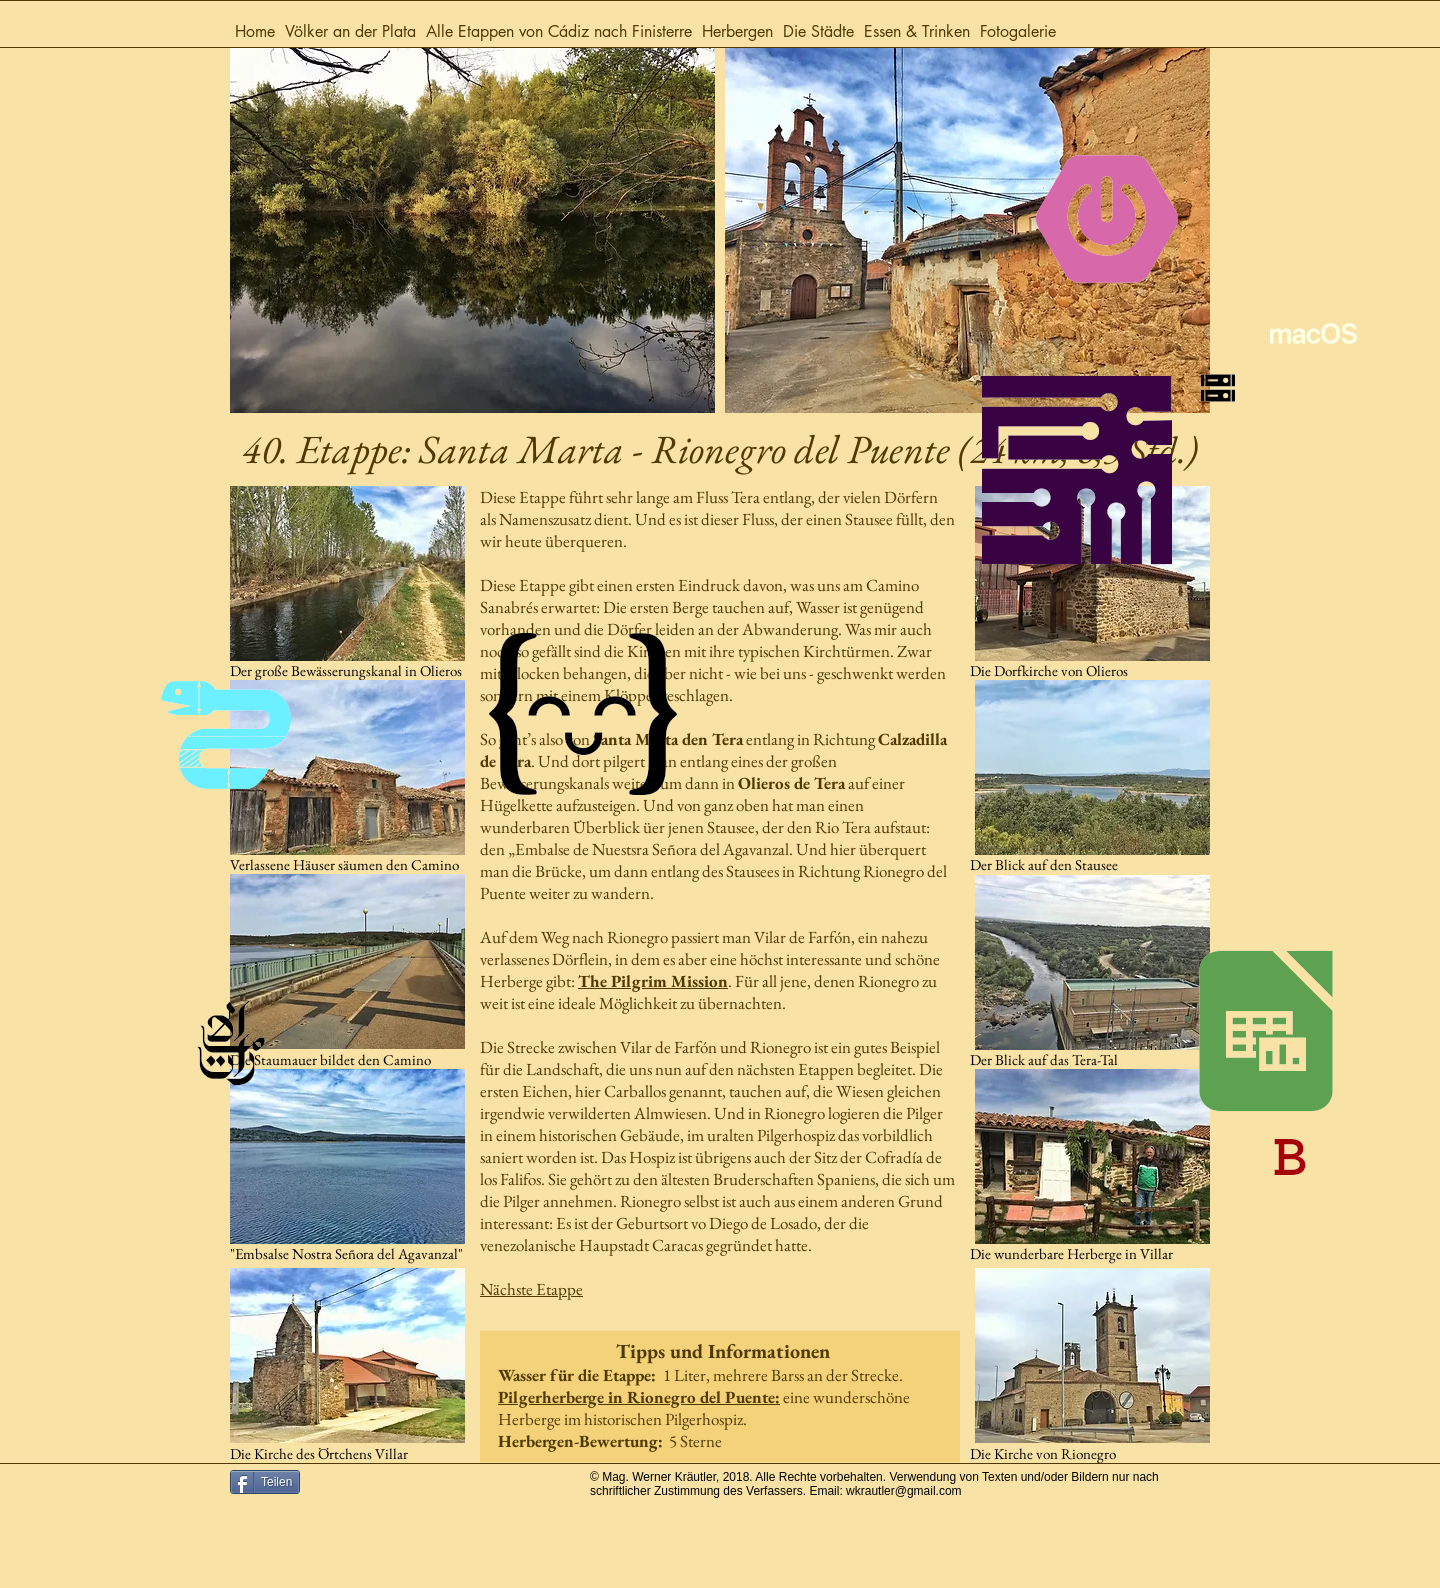  Describe the element at coordinates (1266, 1031) in the screenshot. I see `open LibreOffice Calc spreadsheet application` at that location.